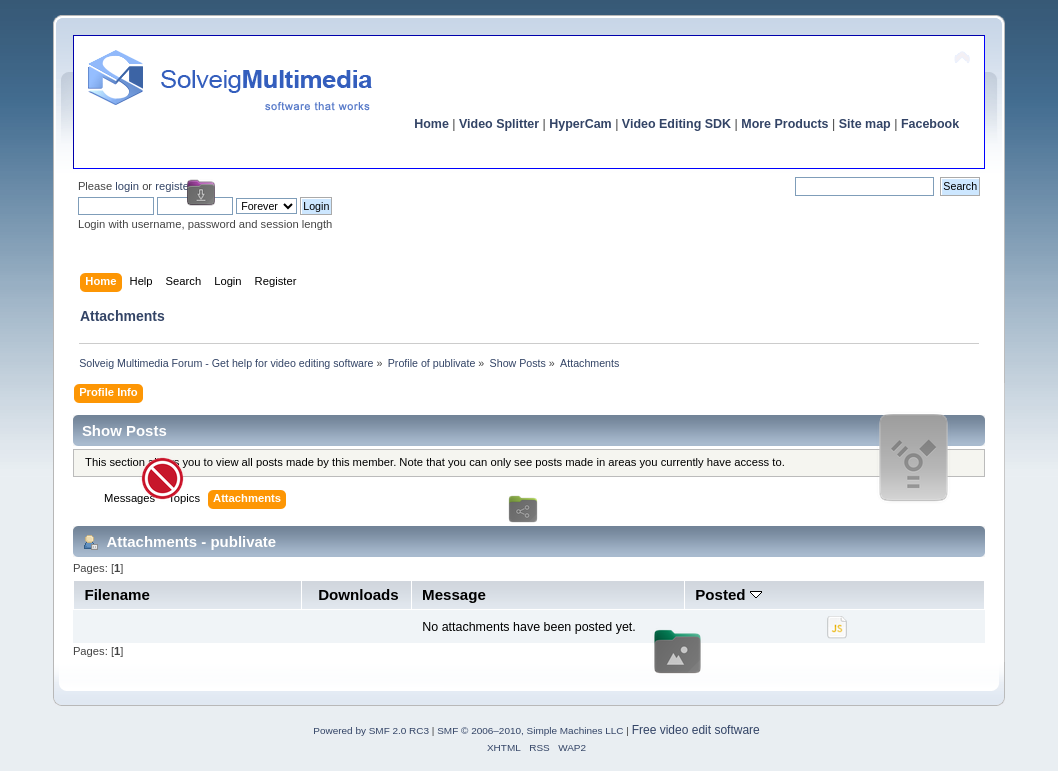 The width and height of the screenshot is (1058, 771). What do you see at coordinates (162, 478) in the screenshot?
I see `remove a group or team` at bounding box center [162, 478].